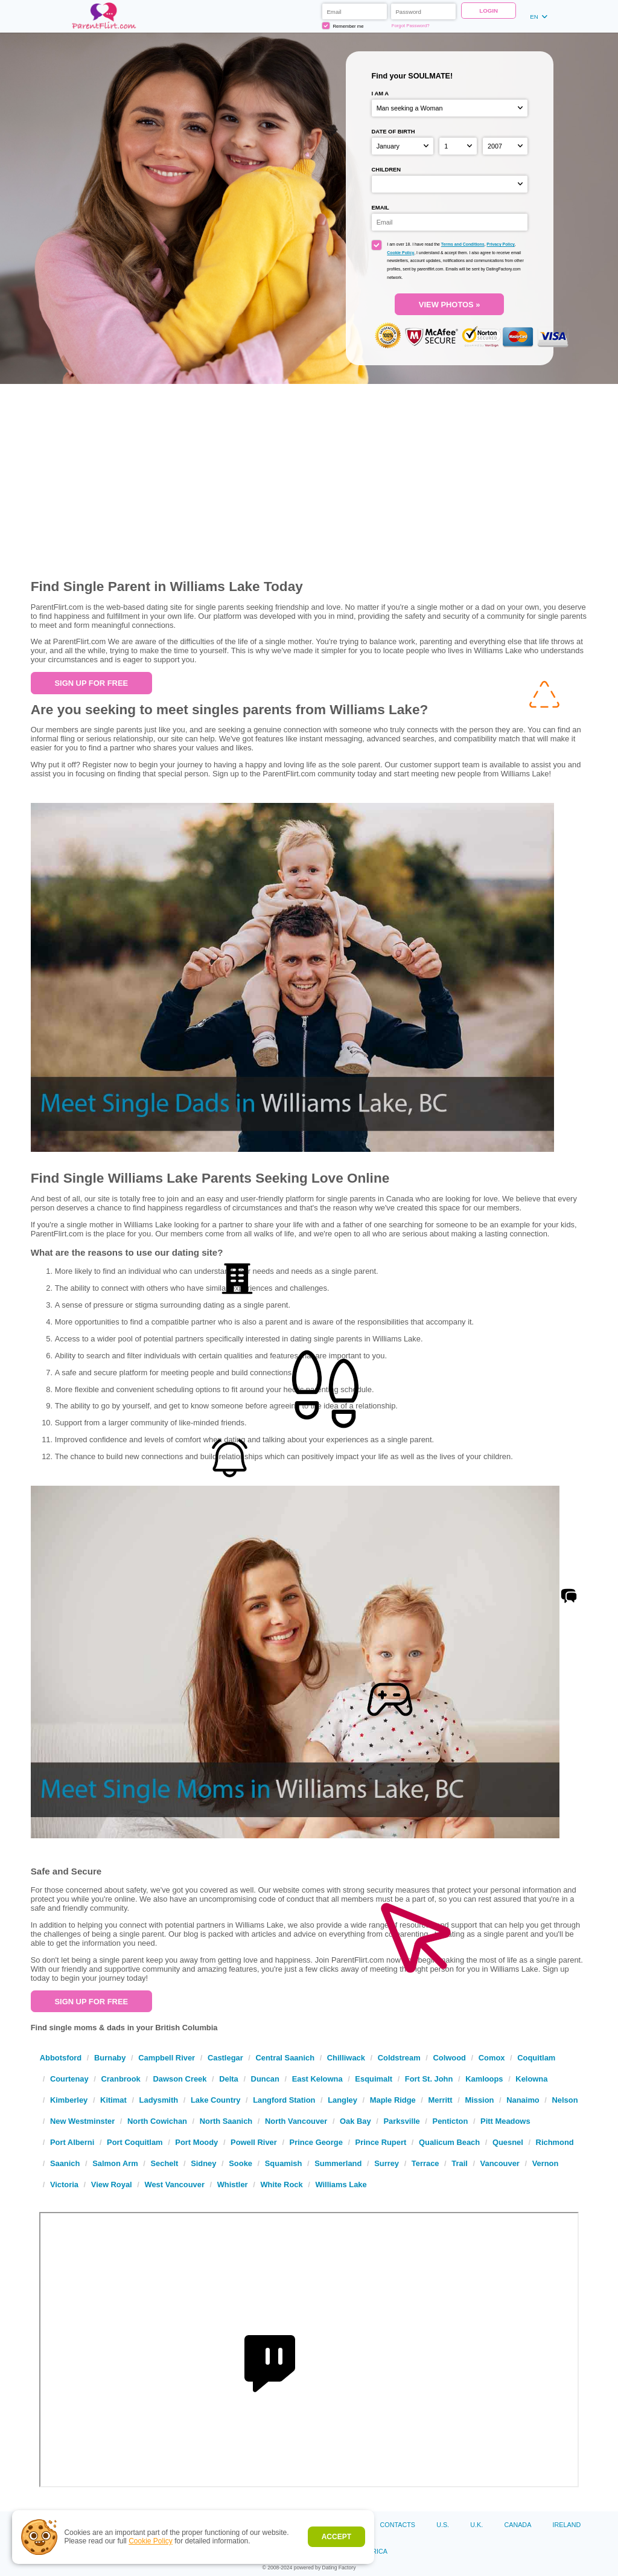 The width and height of the screenshot is (618, 2576). I want to click on indicates incomplete or pending status, so click(544, 695).